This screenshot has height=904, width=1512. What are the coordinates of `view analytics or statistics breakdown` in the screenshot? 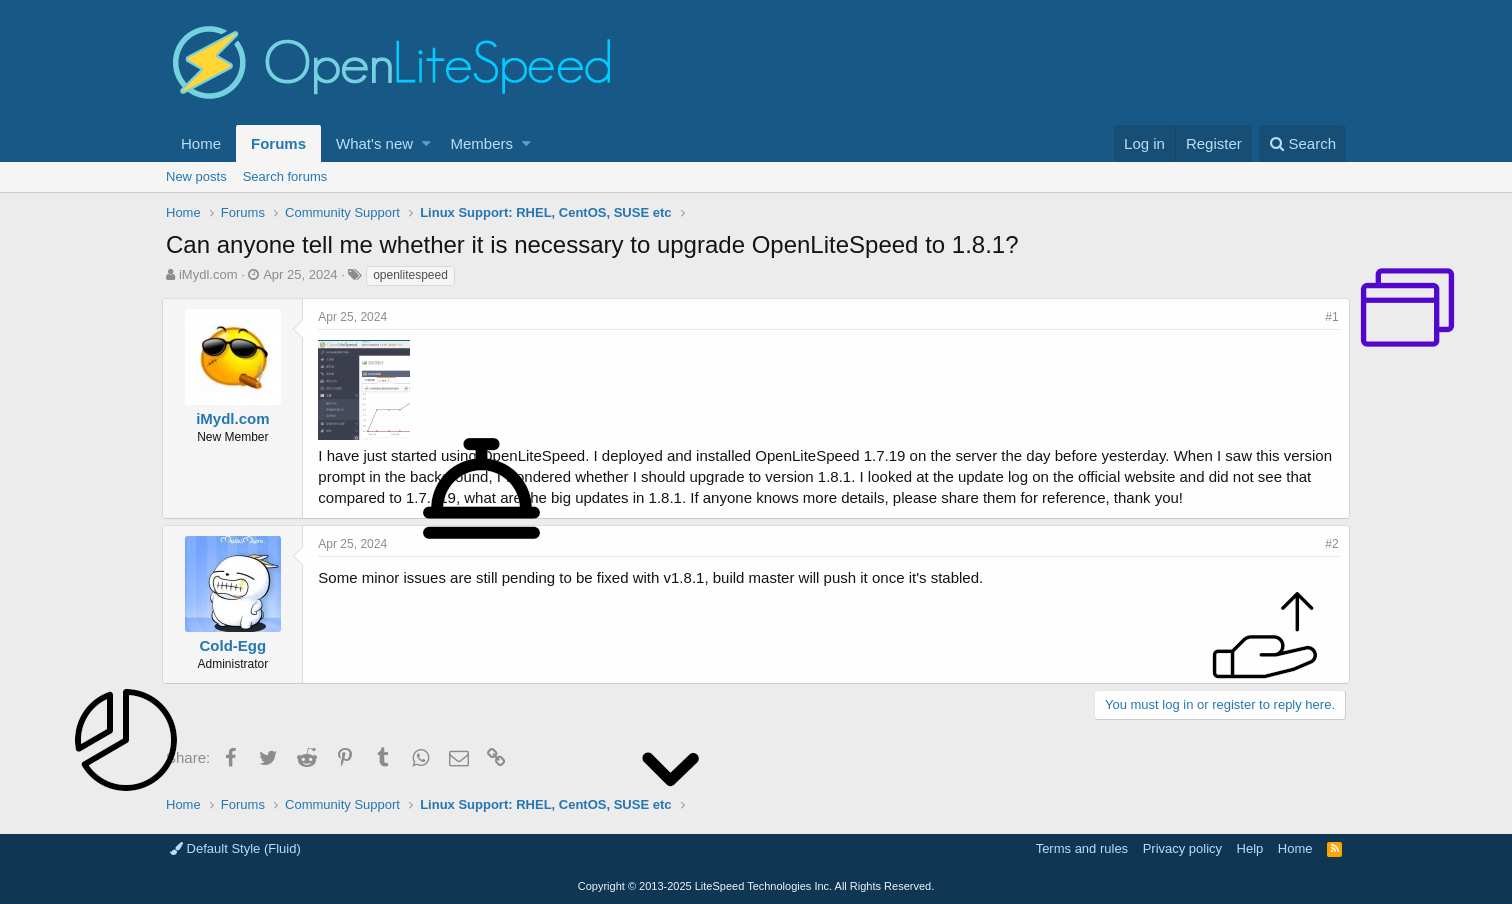 It's located at (126, 740).